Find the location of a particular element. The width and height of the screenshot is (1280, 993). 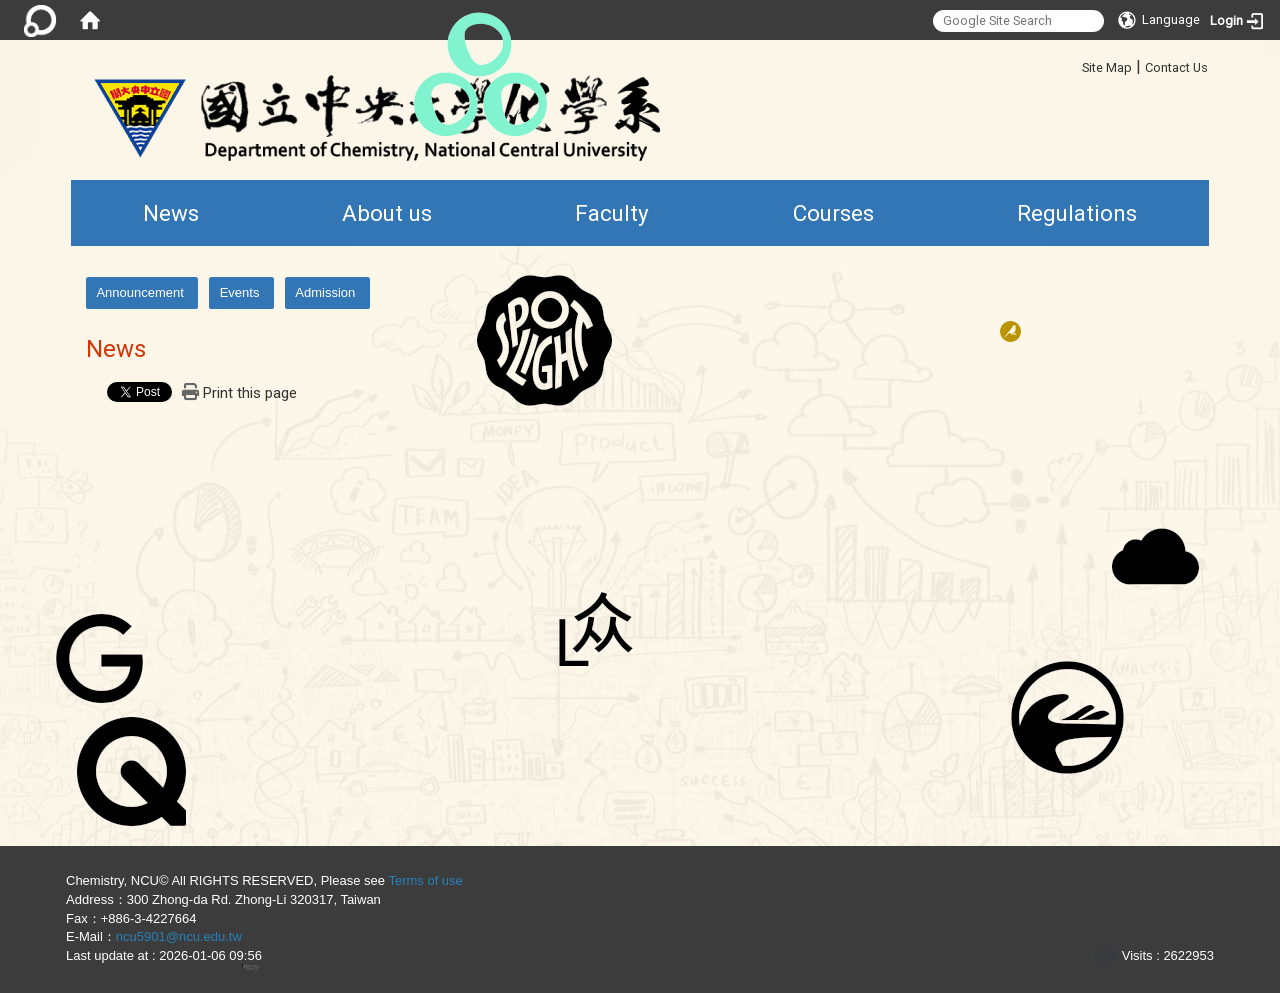

quicktime media player logo is located at coordinates (131, 771).